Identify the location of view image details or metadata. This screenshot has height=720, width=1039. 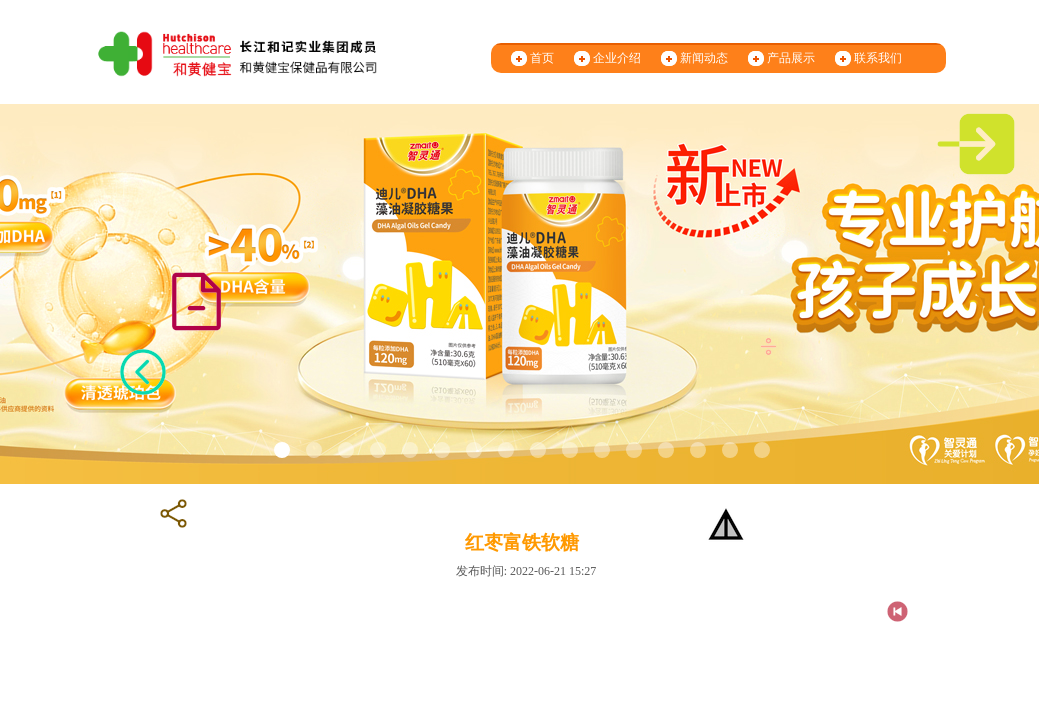
(726, 524).